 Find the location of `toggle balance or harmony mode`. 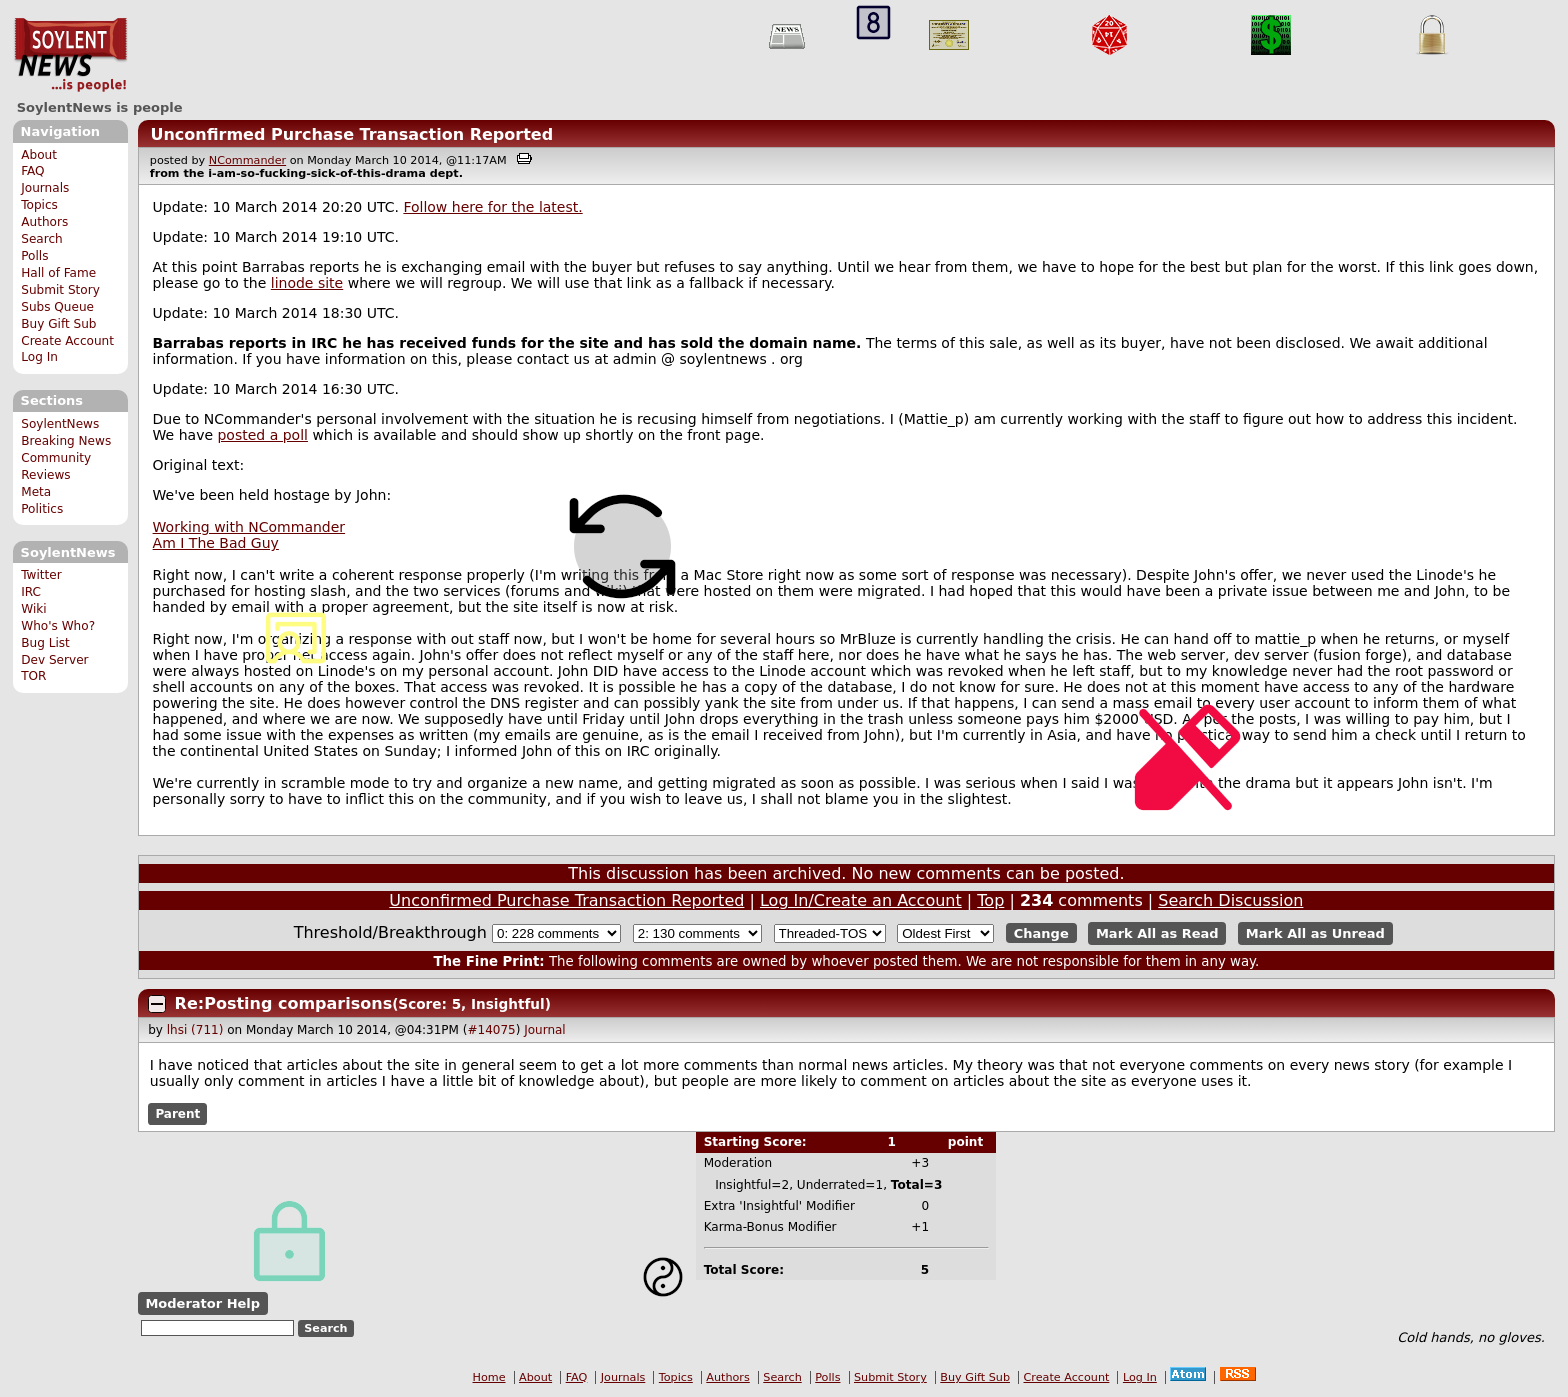

toggle balance or harmony mode is located at coordinates (663, 1277).